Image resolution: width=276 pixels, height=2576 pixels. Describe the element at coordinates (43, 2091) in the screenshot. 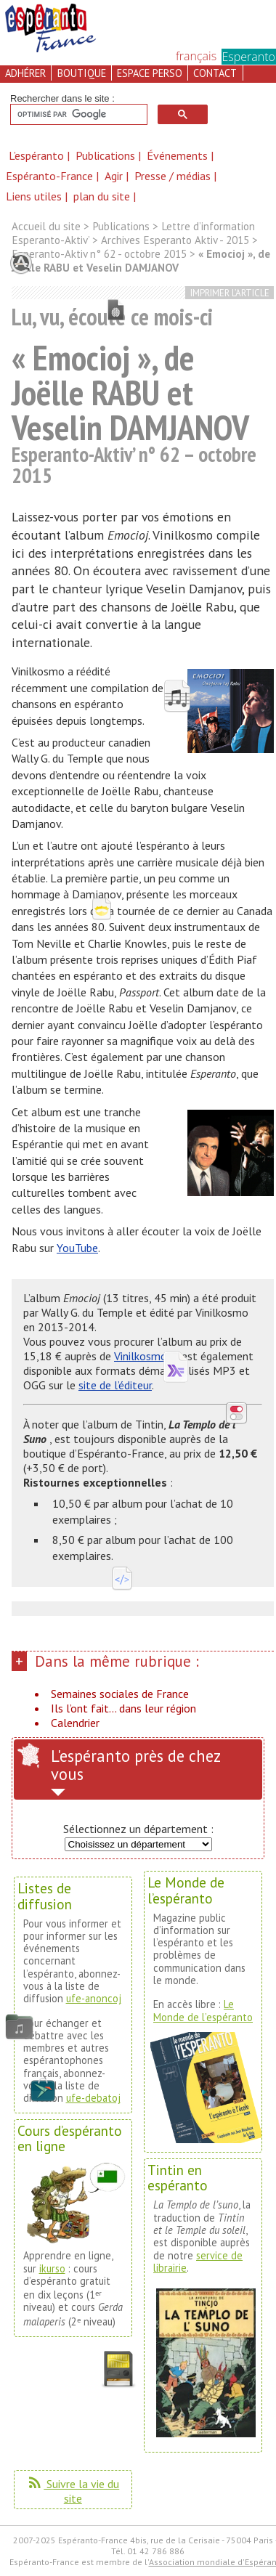

I see `open the snap store to browse and install applications` at that location.